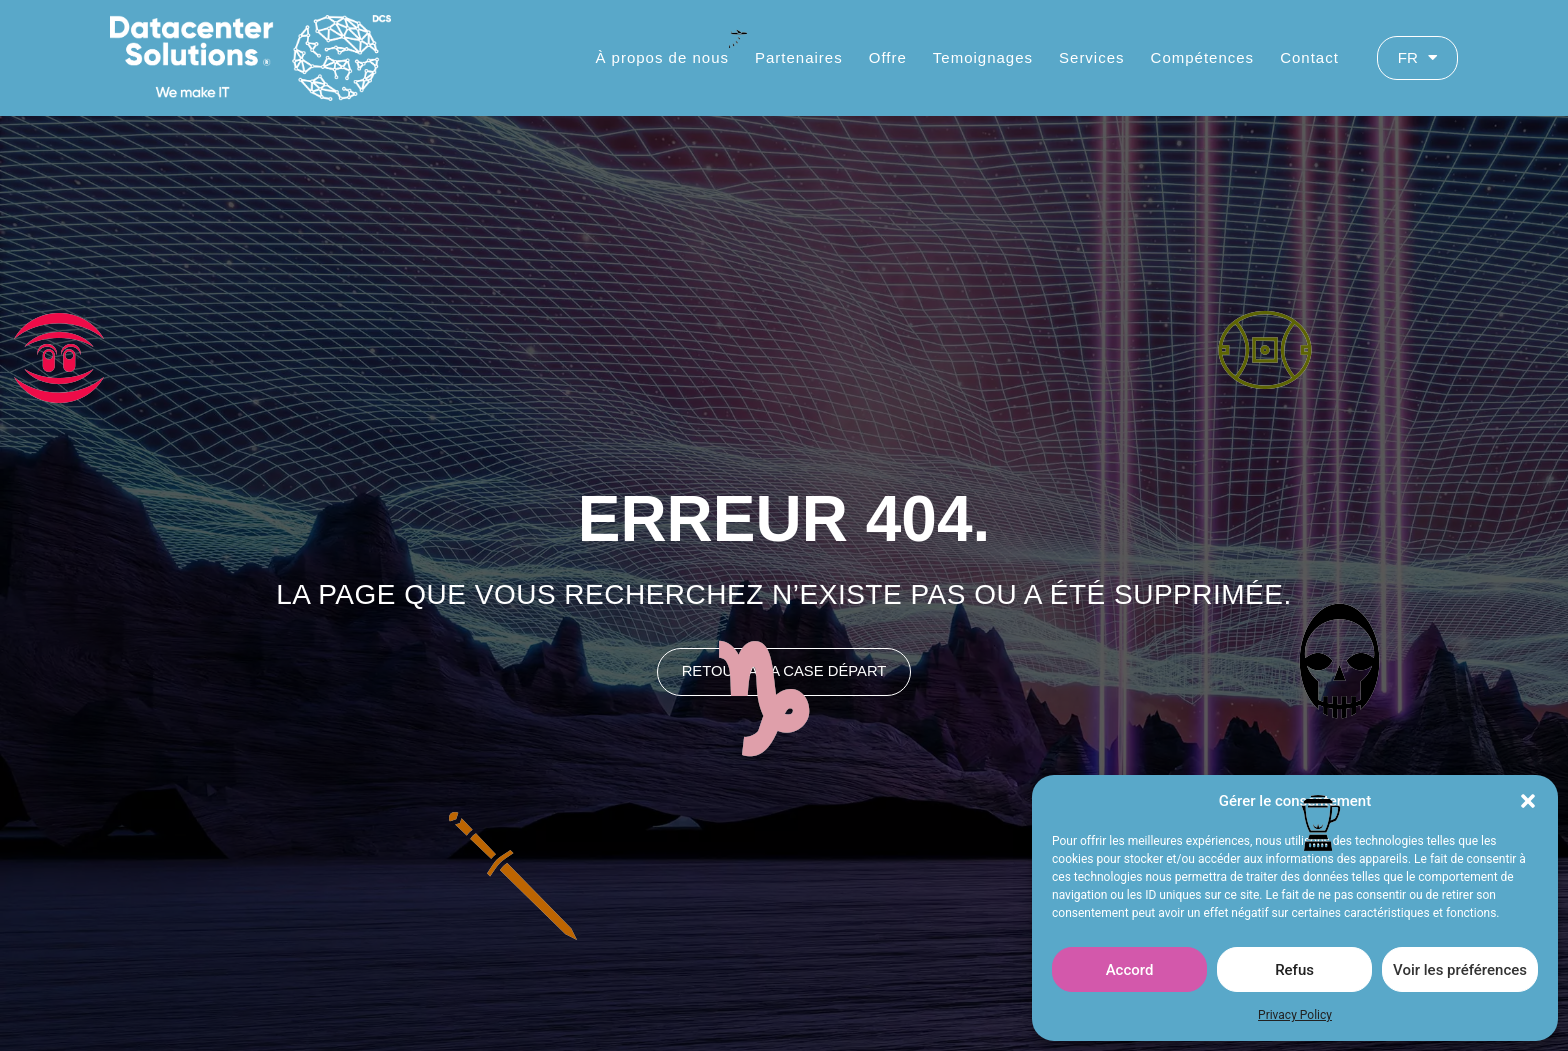  What do you see at coordinates (738, 39) in the screenshot?
I see `activate area-of-effect attack ability` at bounding box center [738, 39].